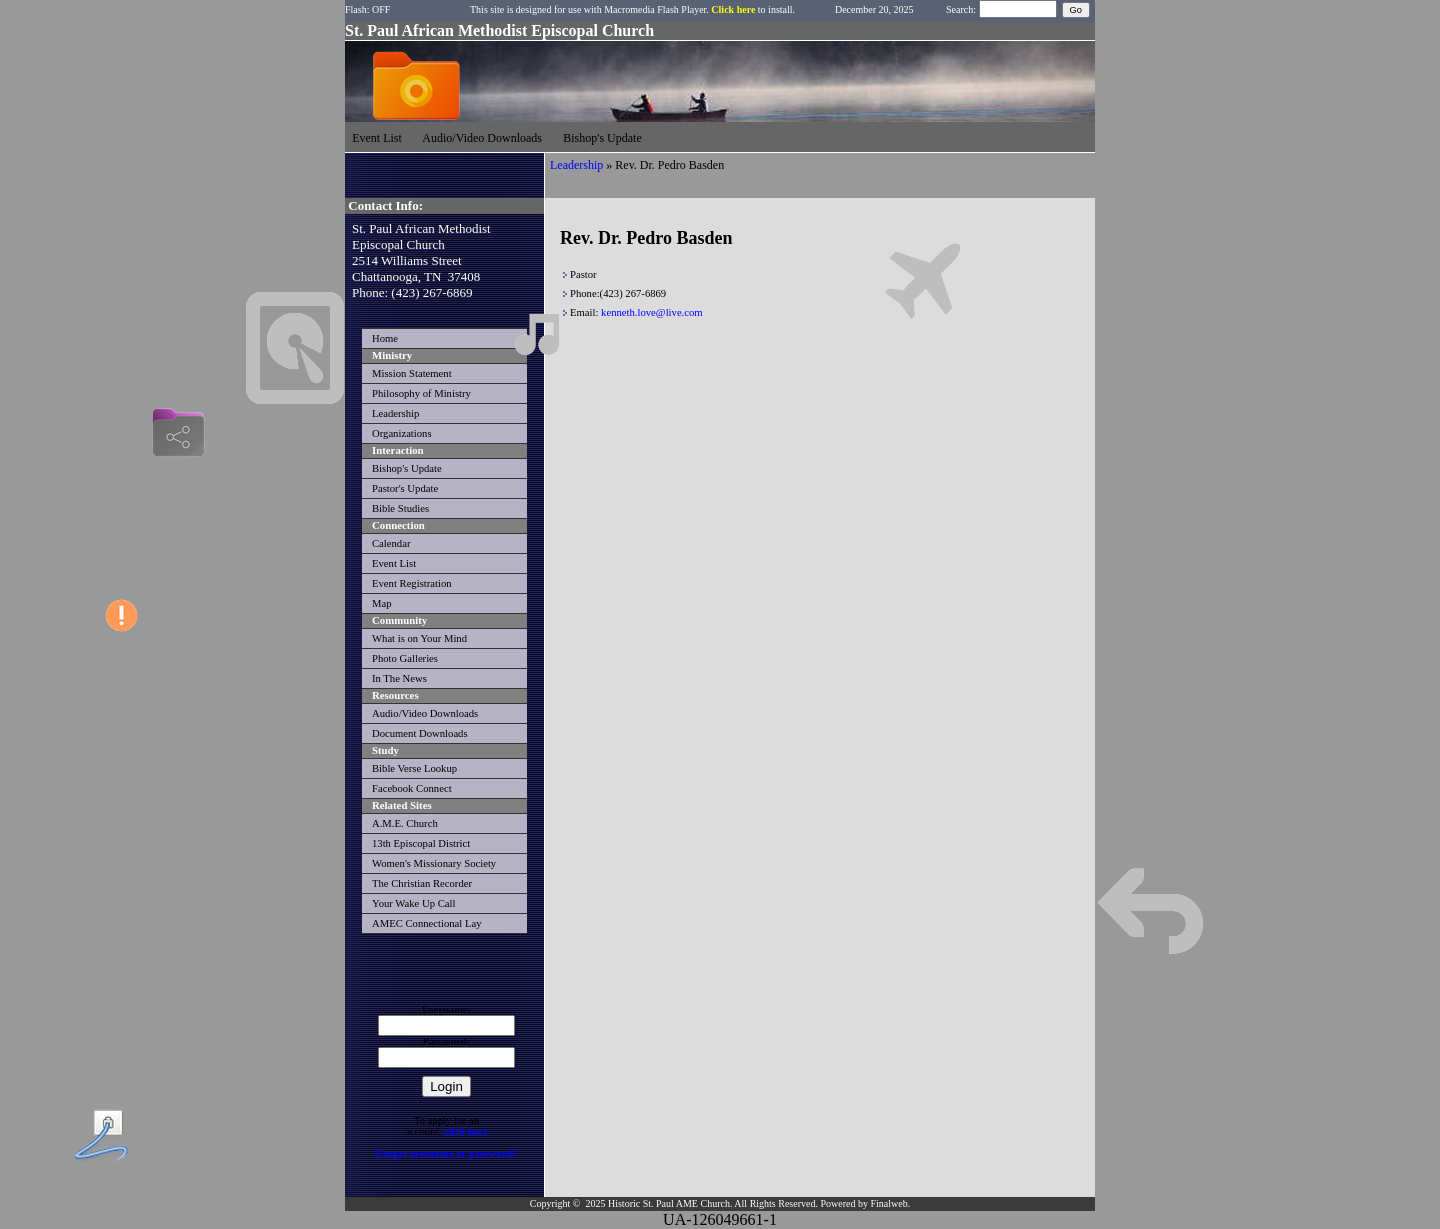 Image resolution: width=1440 pixels, height=1229 pixels. What do you see at coordinates (178, 432) in the screenshot?
I see `open your public shared folder` at bounding box center [178, 432].